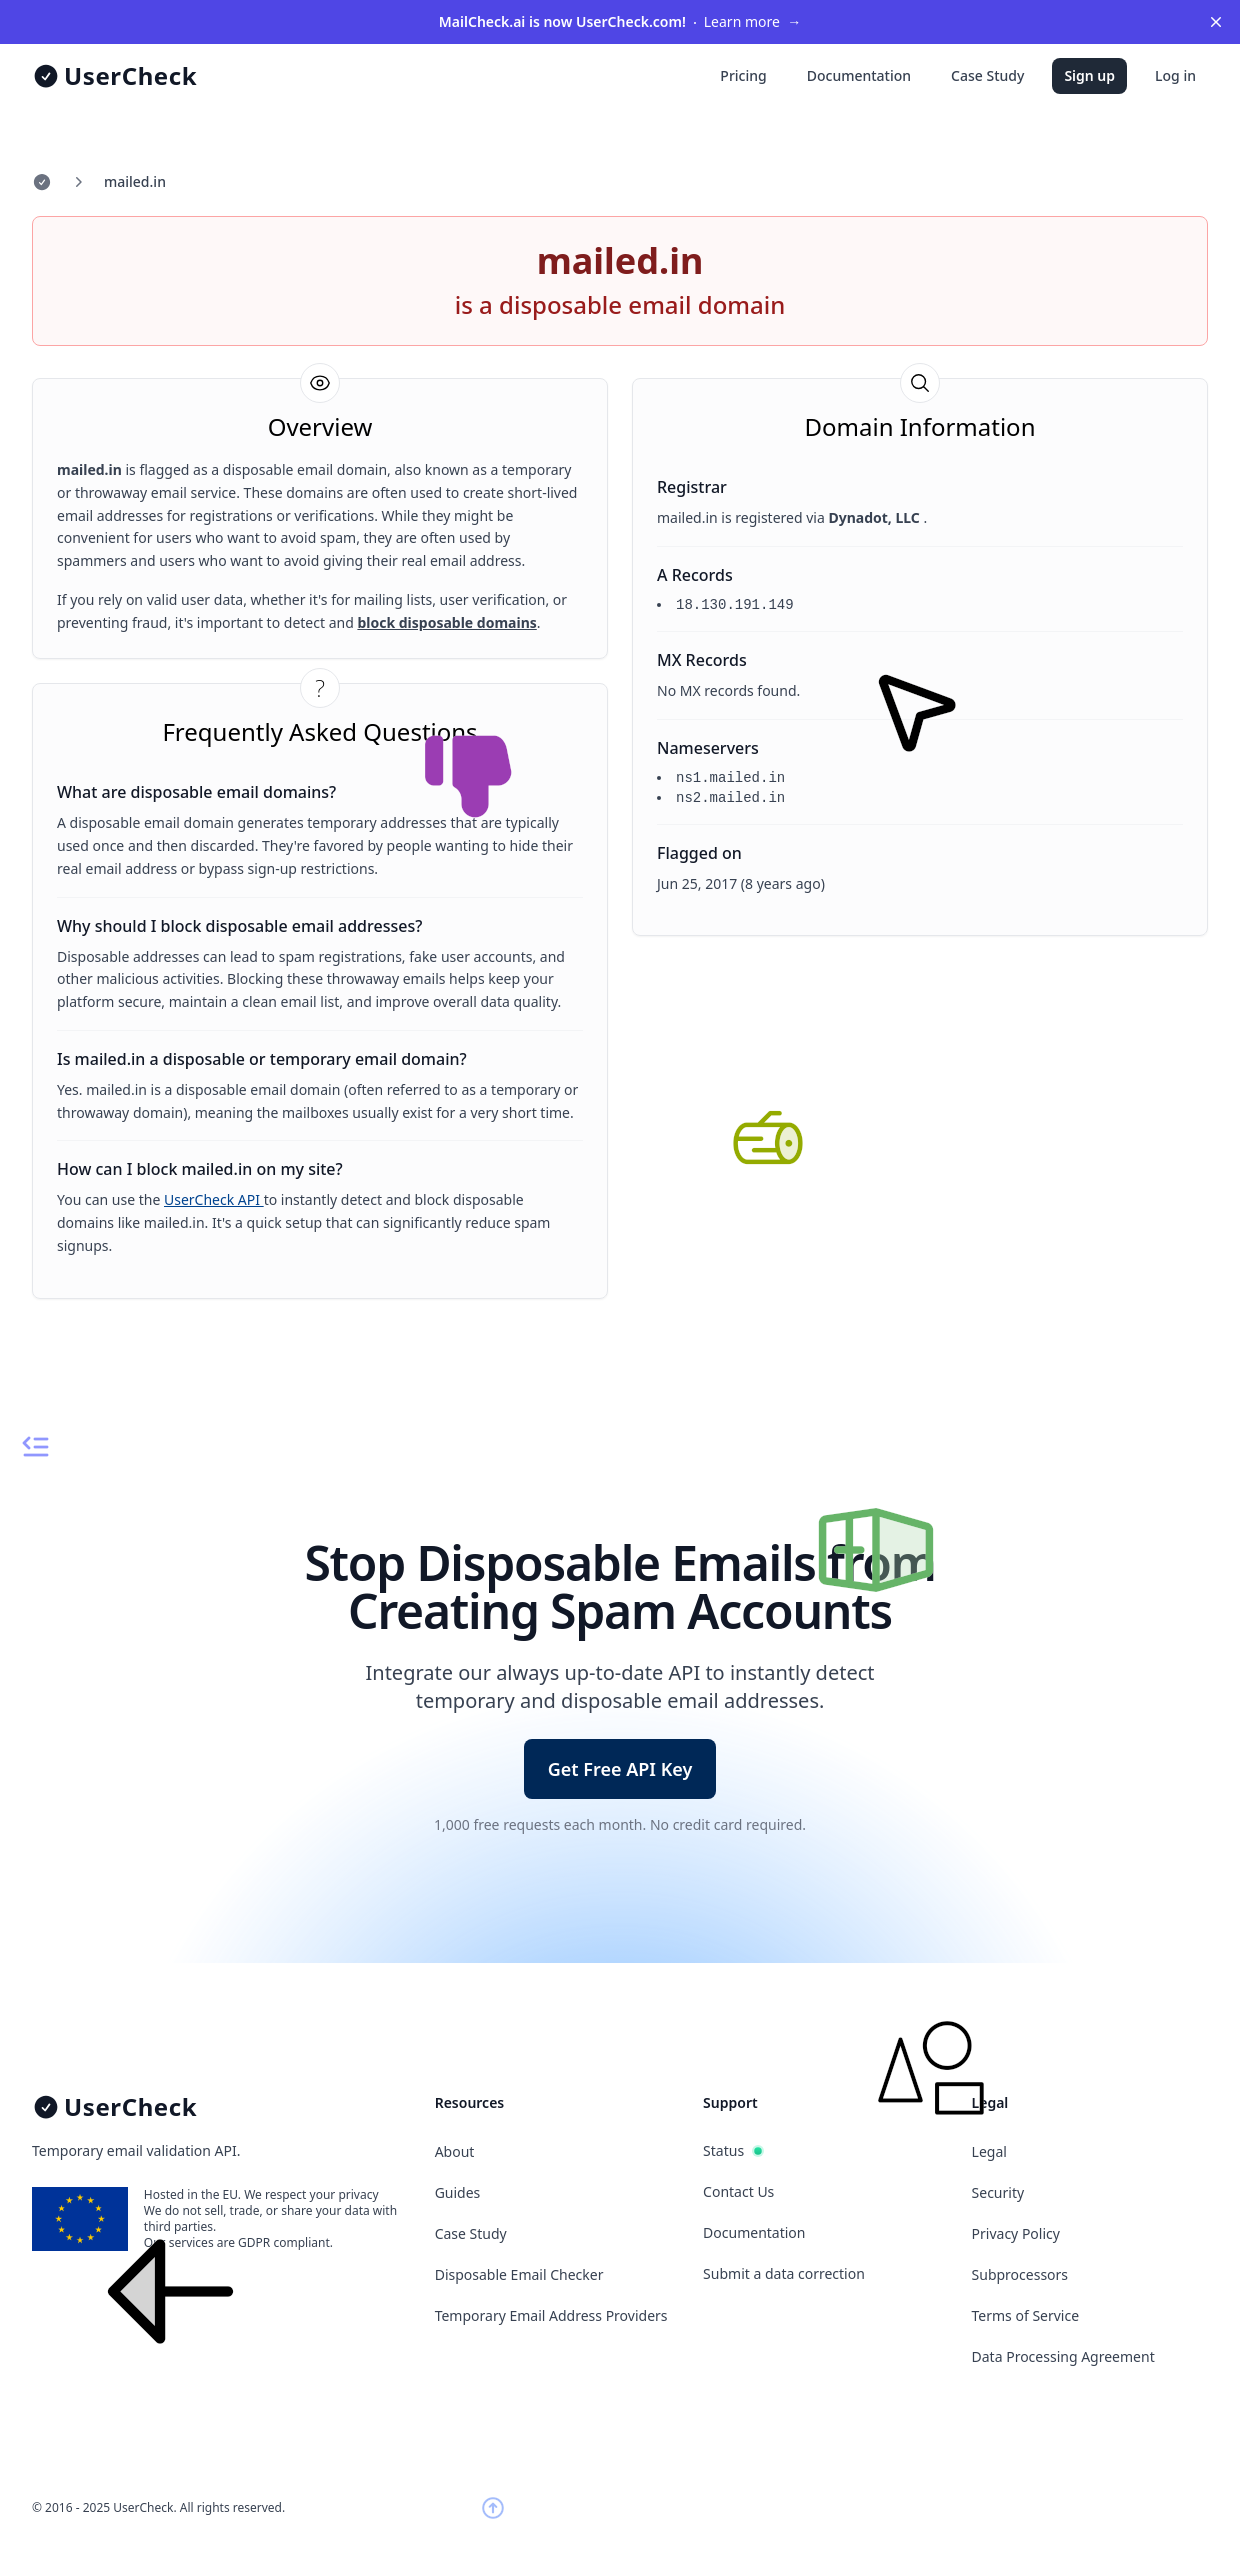 The image size is (1240, 2550). What do you see at coordinates (933, 2072) in the screenshot?
I see `access shape tools or drawing options` at bounding box center [933, 2072].